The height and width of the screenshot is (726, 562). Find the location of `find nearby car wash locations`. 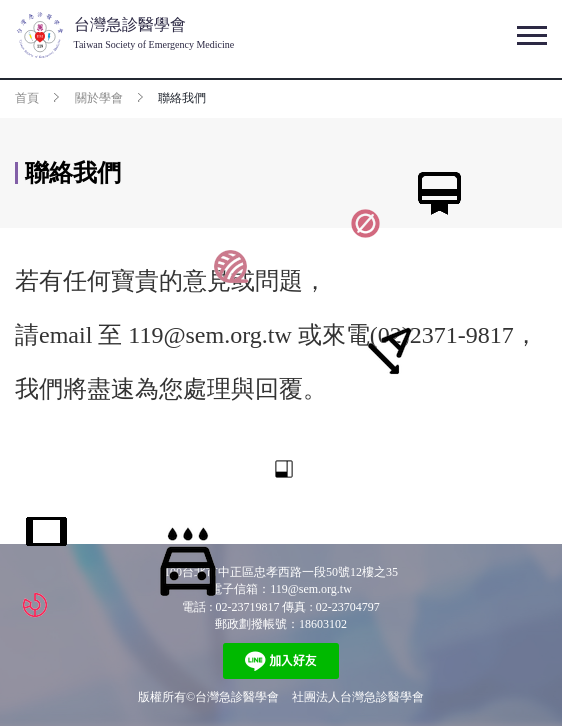

find nearby car wash locations is located at coordinates (188, 562).